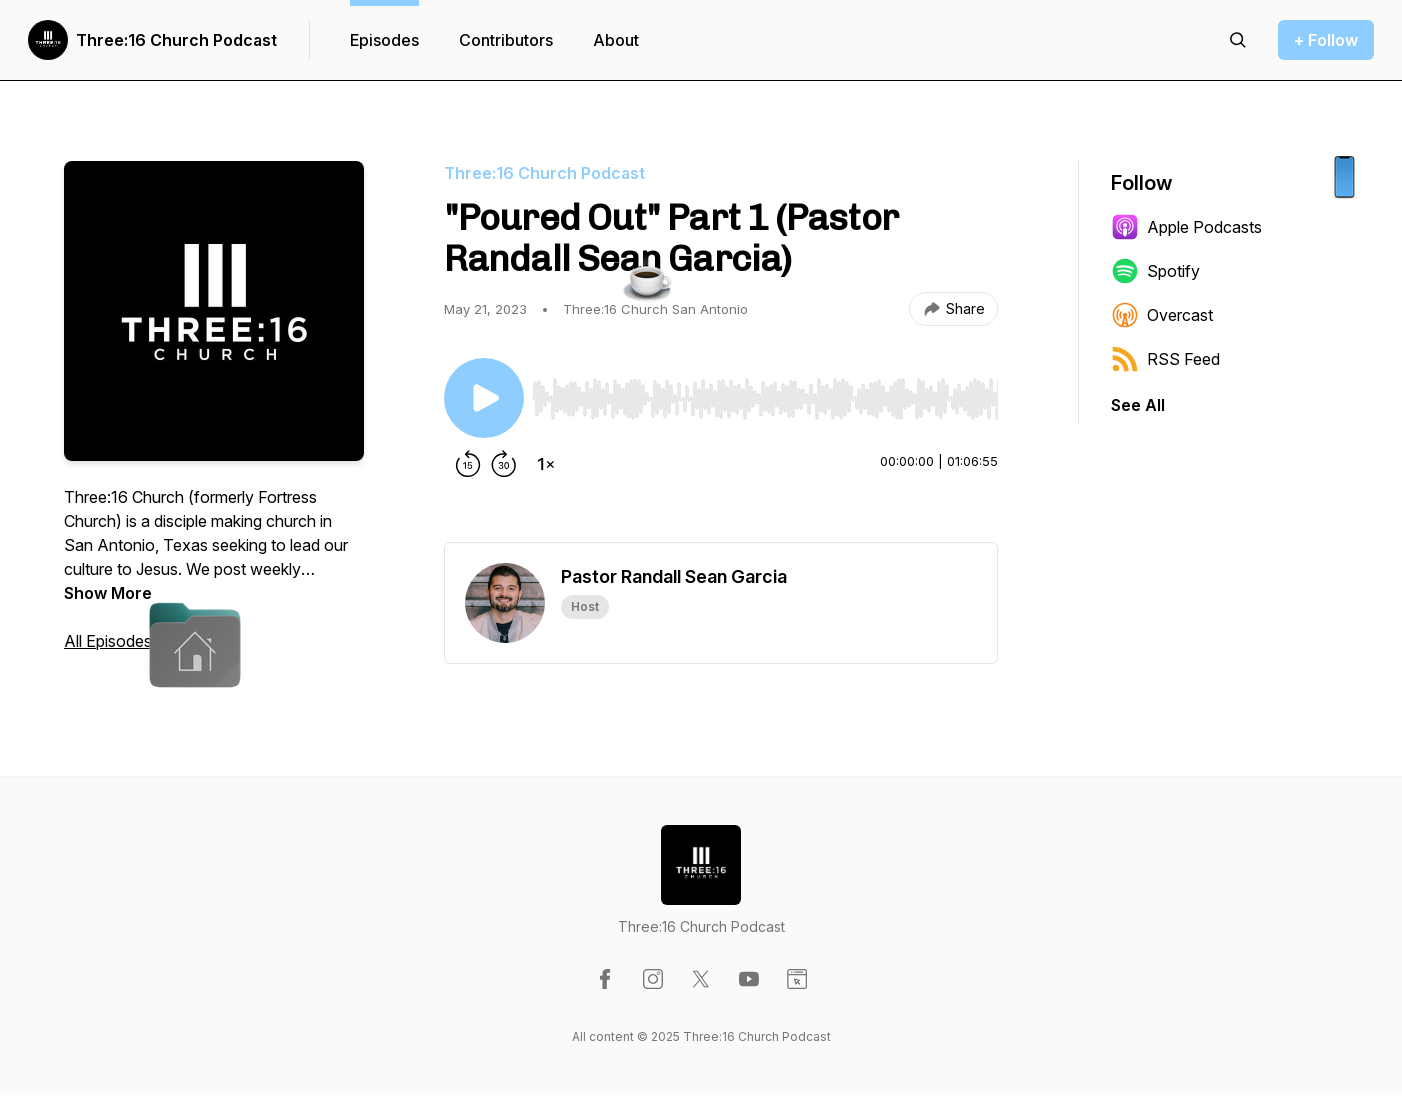  I want to click on launch java application, so click(647, 283).